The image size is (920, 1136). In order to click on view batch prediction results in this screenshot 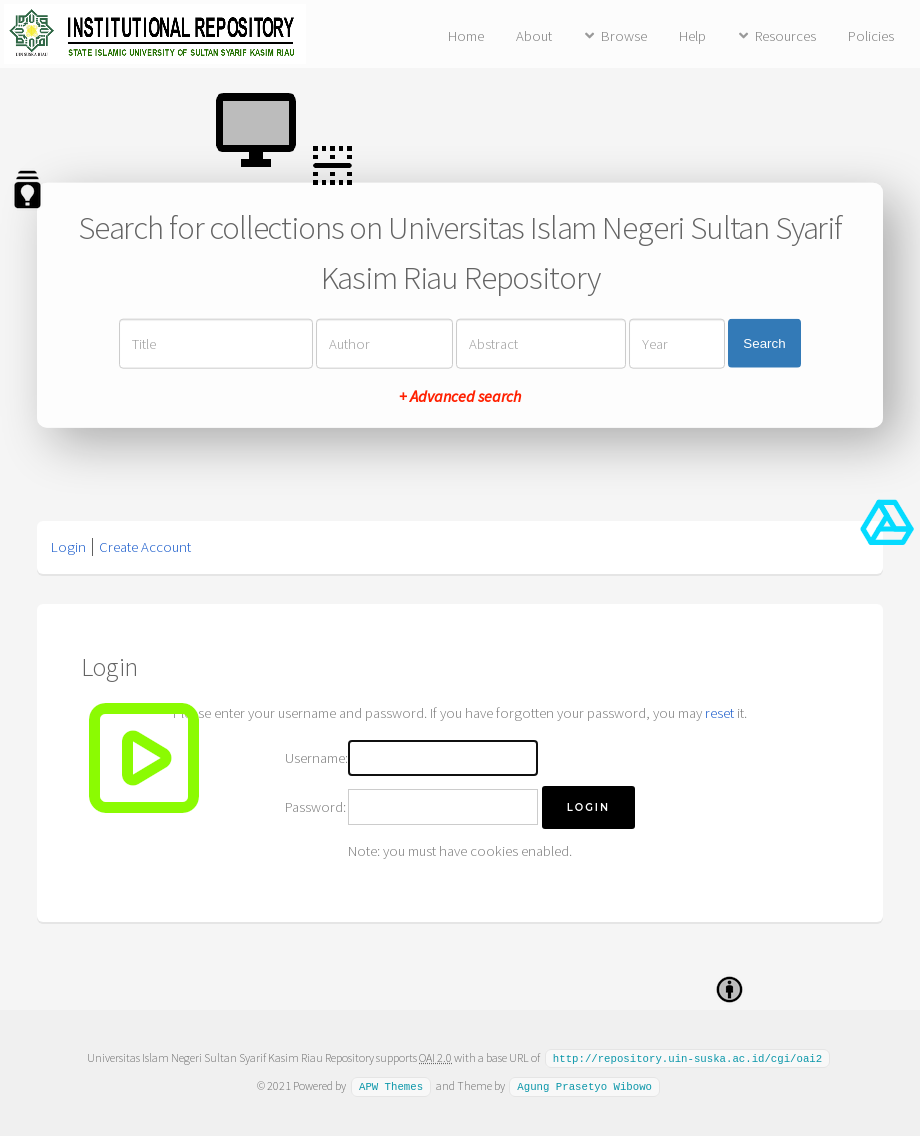, I will do `click(27, 189)`.